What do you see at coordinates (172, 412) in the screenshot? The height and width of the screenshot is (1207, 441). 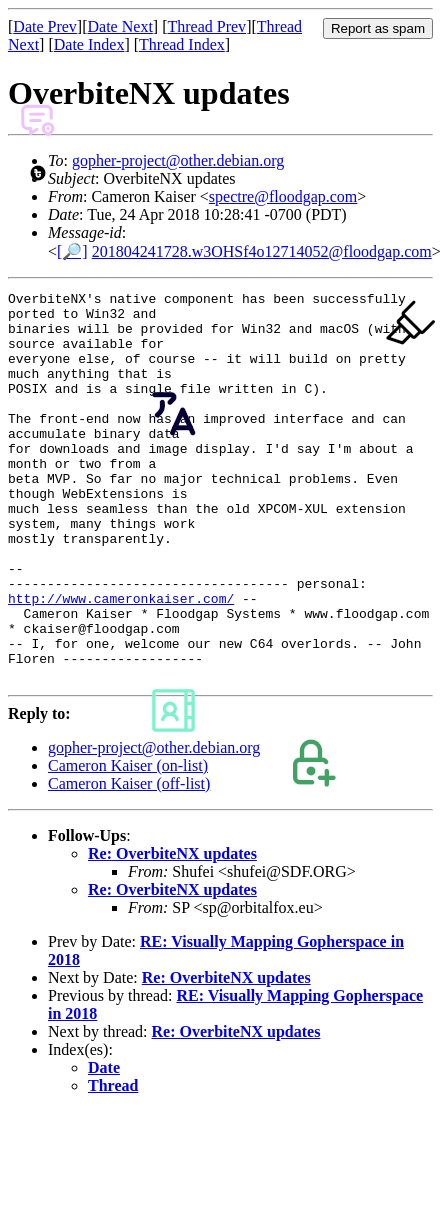 I see `switch to Japanese katakana input` at bounding box center [172, 412].